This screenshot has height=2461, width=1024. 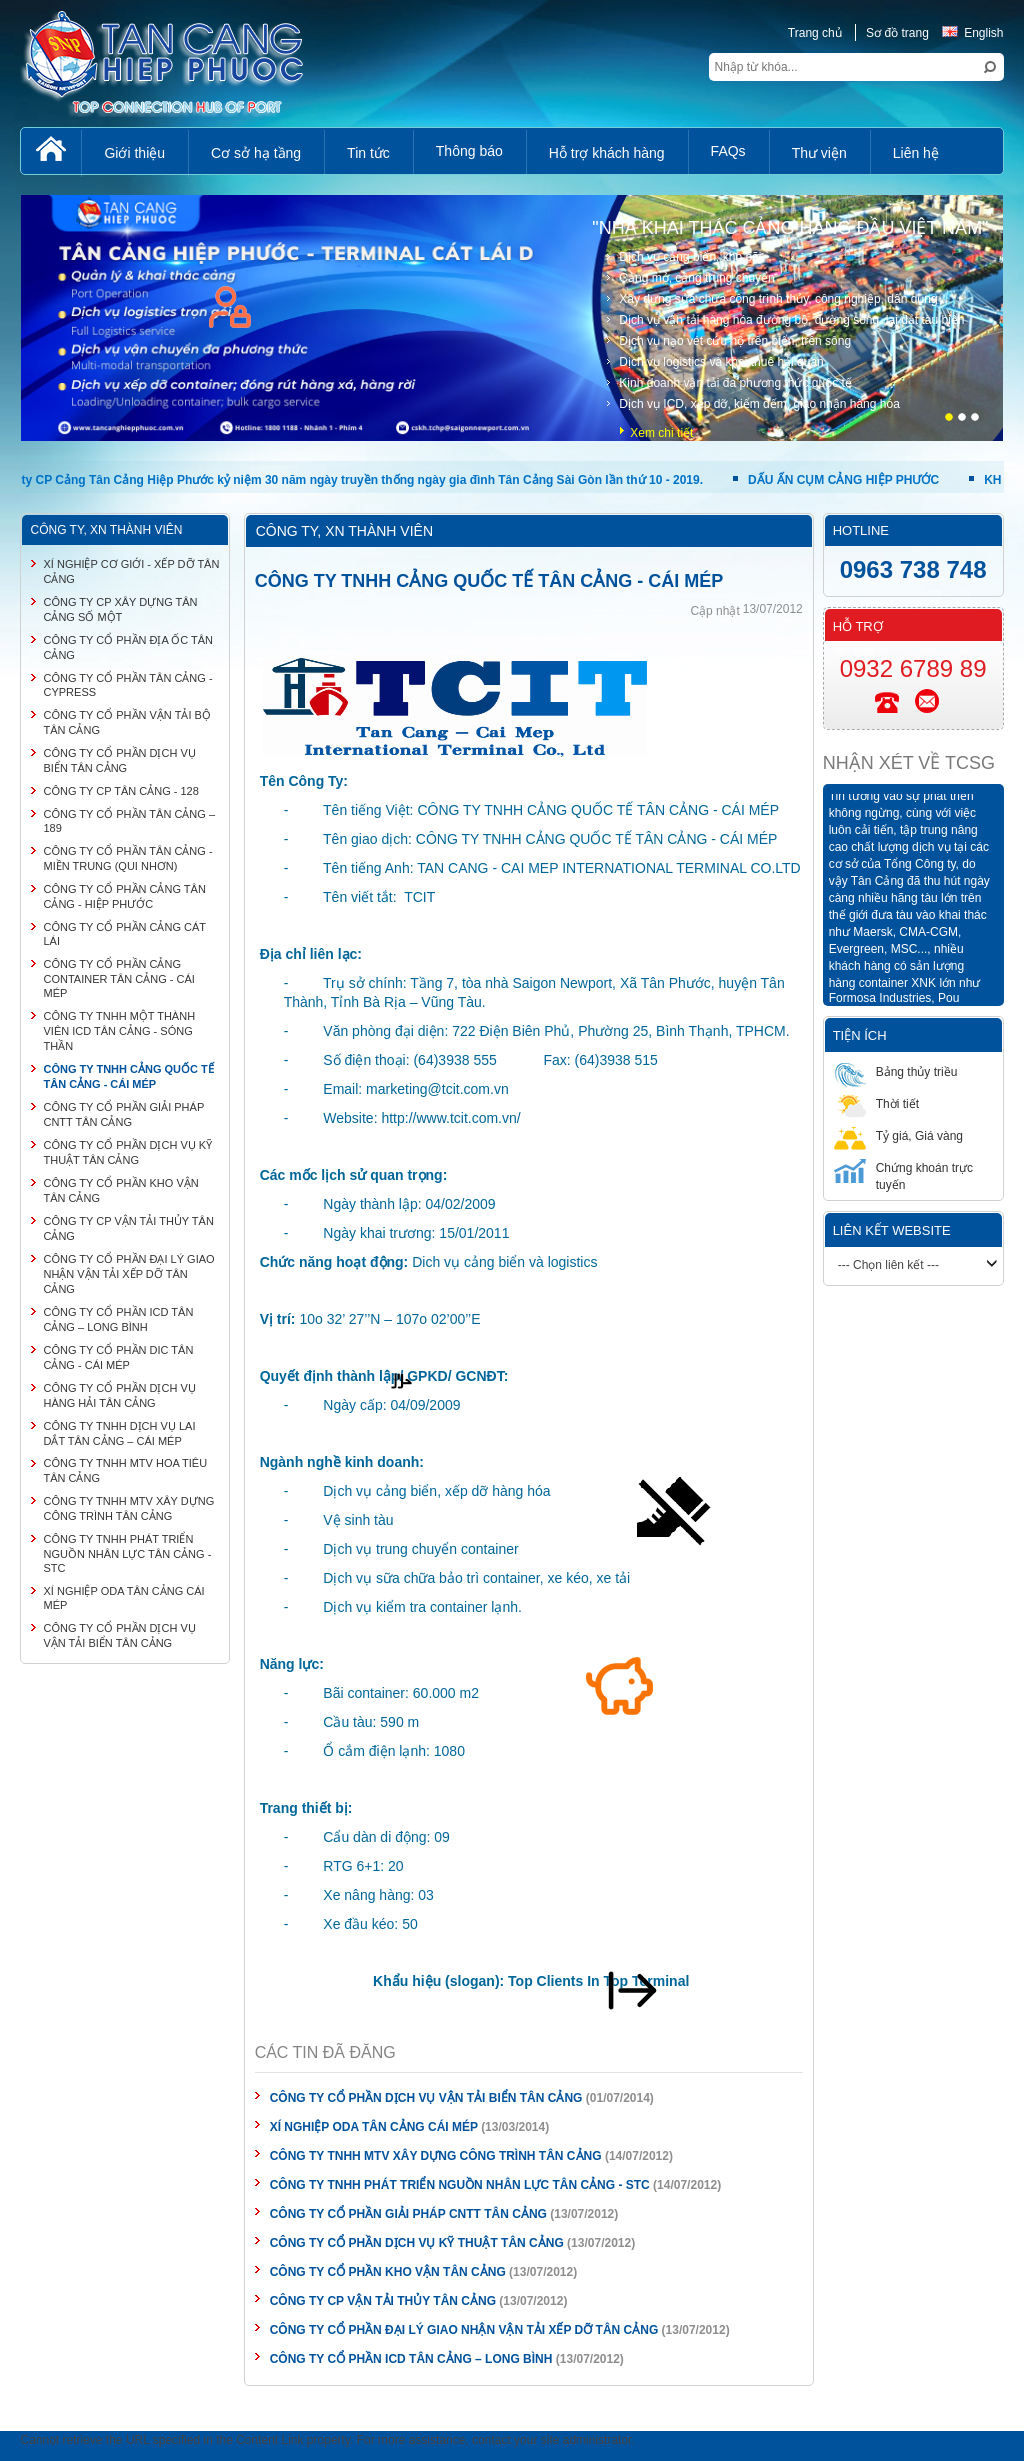 What do you see at coordinates (632, 1990) in the screenshot?
I see `sign out or log out of account` at bounding box center [632, 1990].